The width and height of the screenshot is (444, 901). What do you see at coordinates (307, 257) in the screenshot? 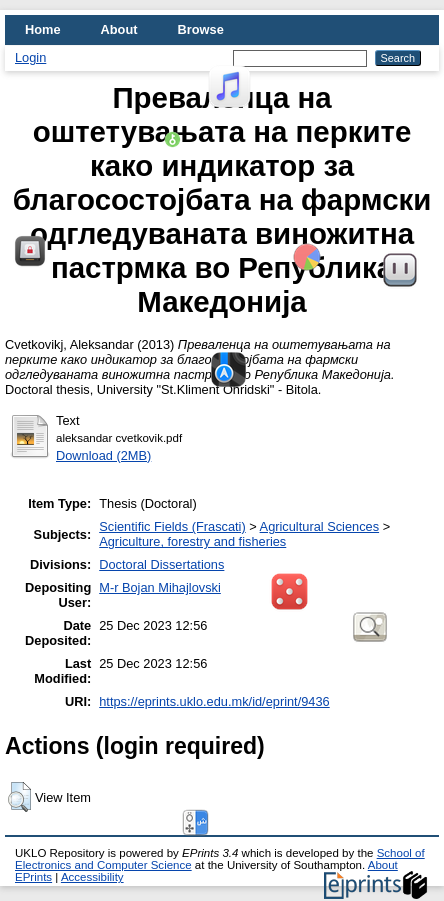
I see `open disk usage analyzer` at bounding box center [307, 257].